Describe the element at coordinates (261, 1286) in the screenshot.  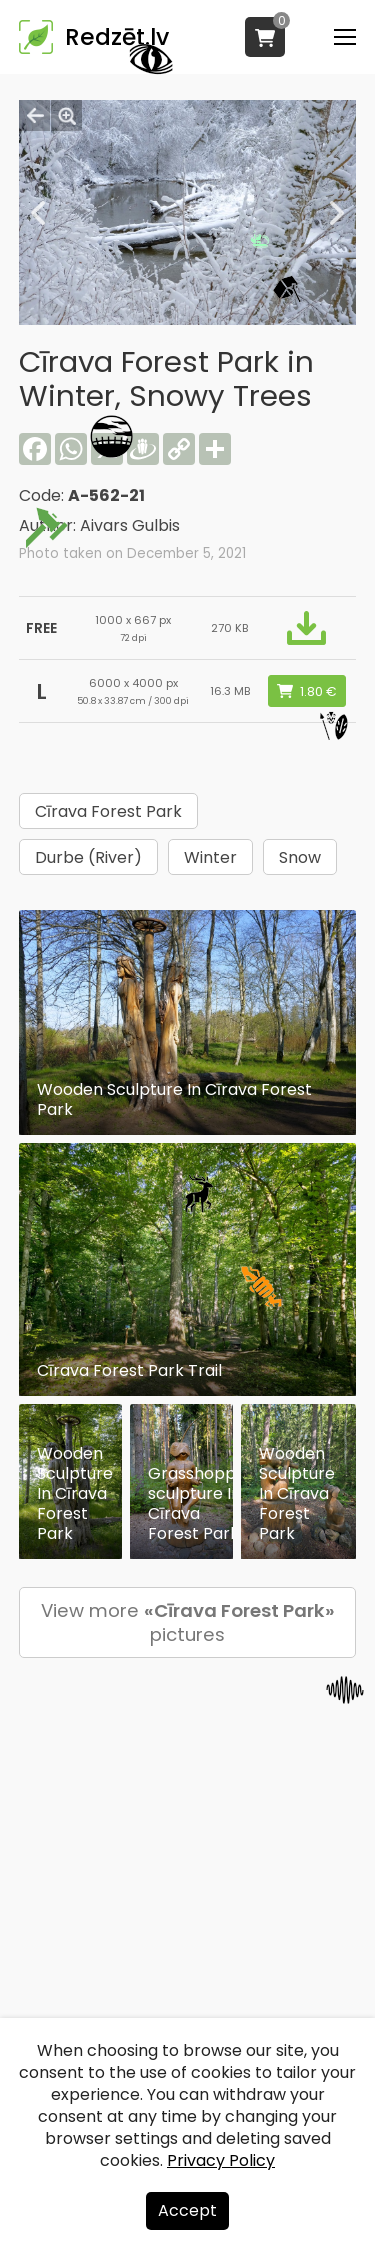
I see `activate thunder or lightning ability` at that location.